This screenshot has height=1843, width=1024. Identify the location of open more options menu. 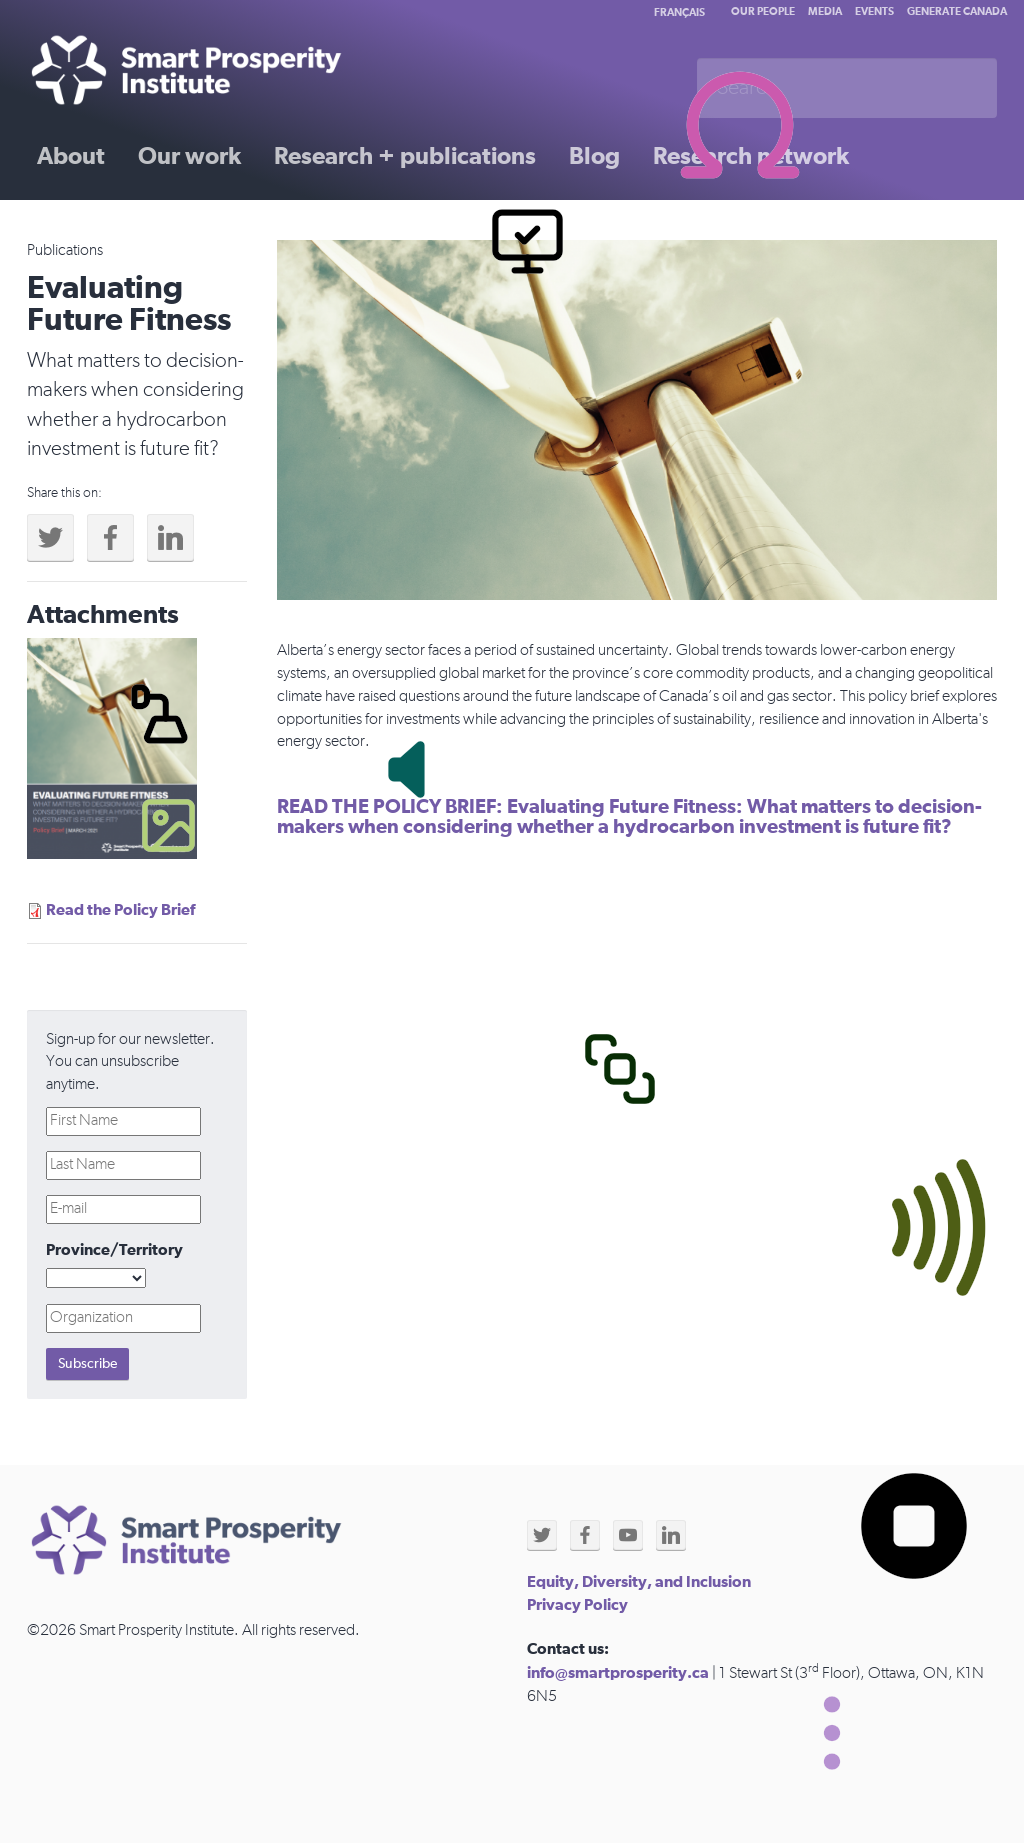
(832, 1733).